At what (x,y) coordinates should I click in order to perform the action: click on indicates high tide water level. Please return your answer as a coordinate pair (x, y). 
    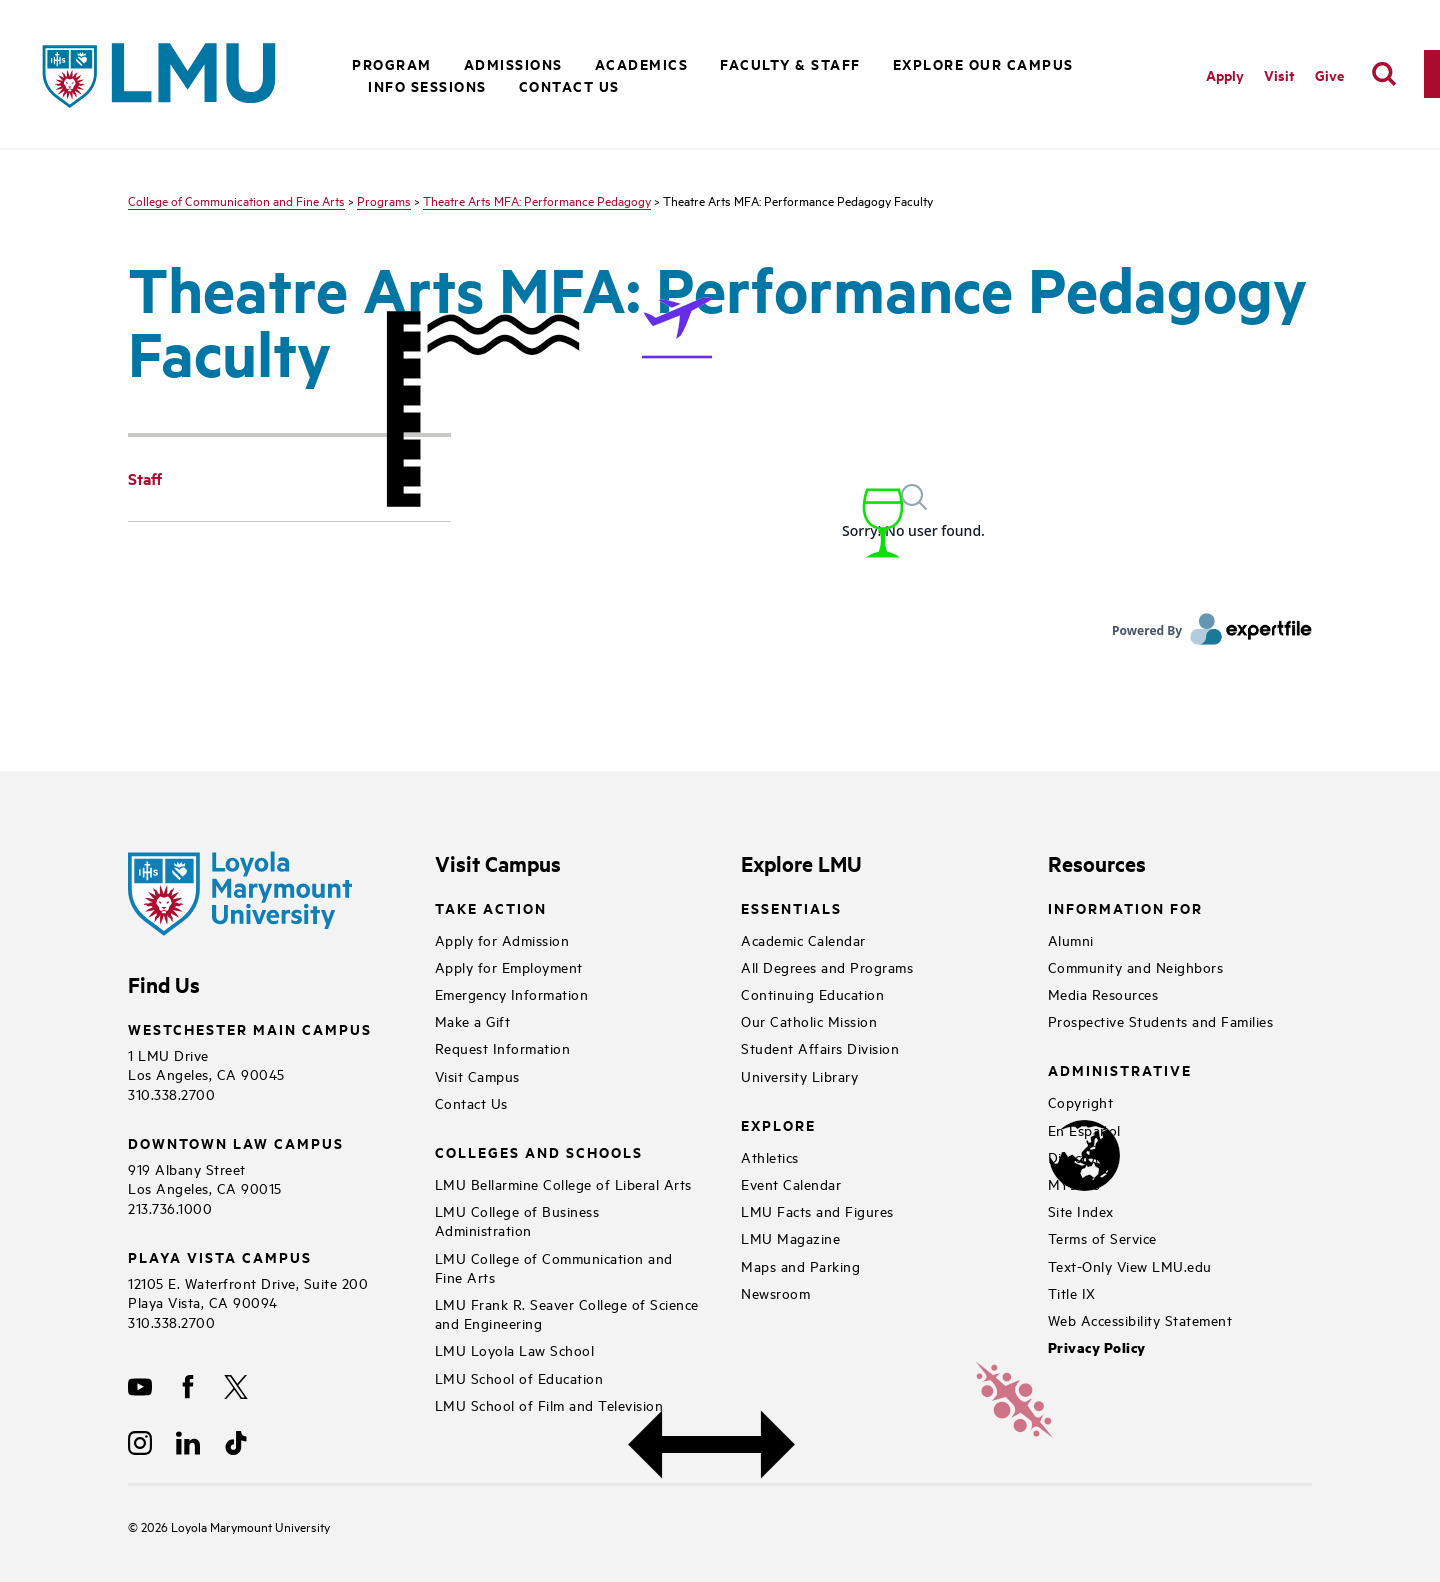
    Looking at the image, I should click on (478, 409).